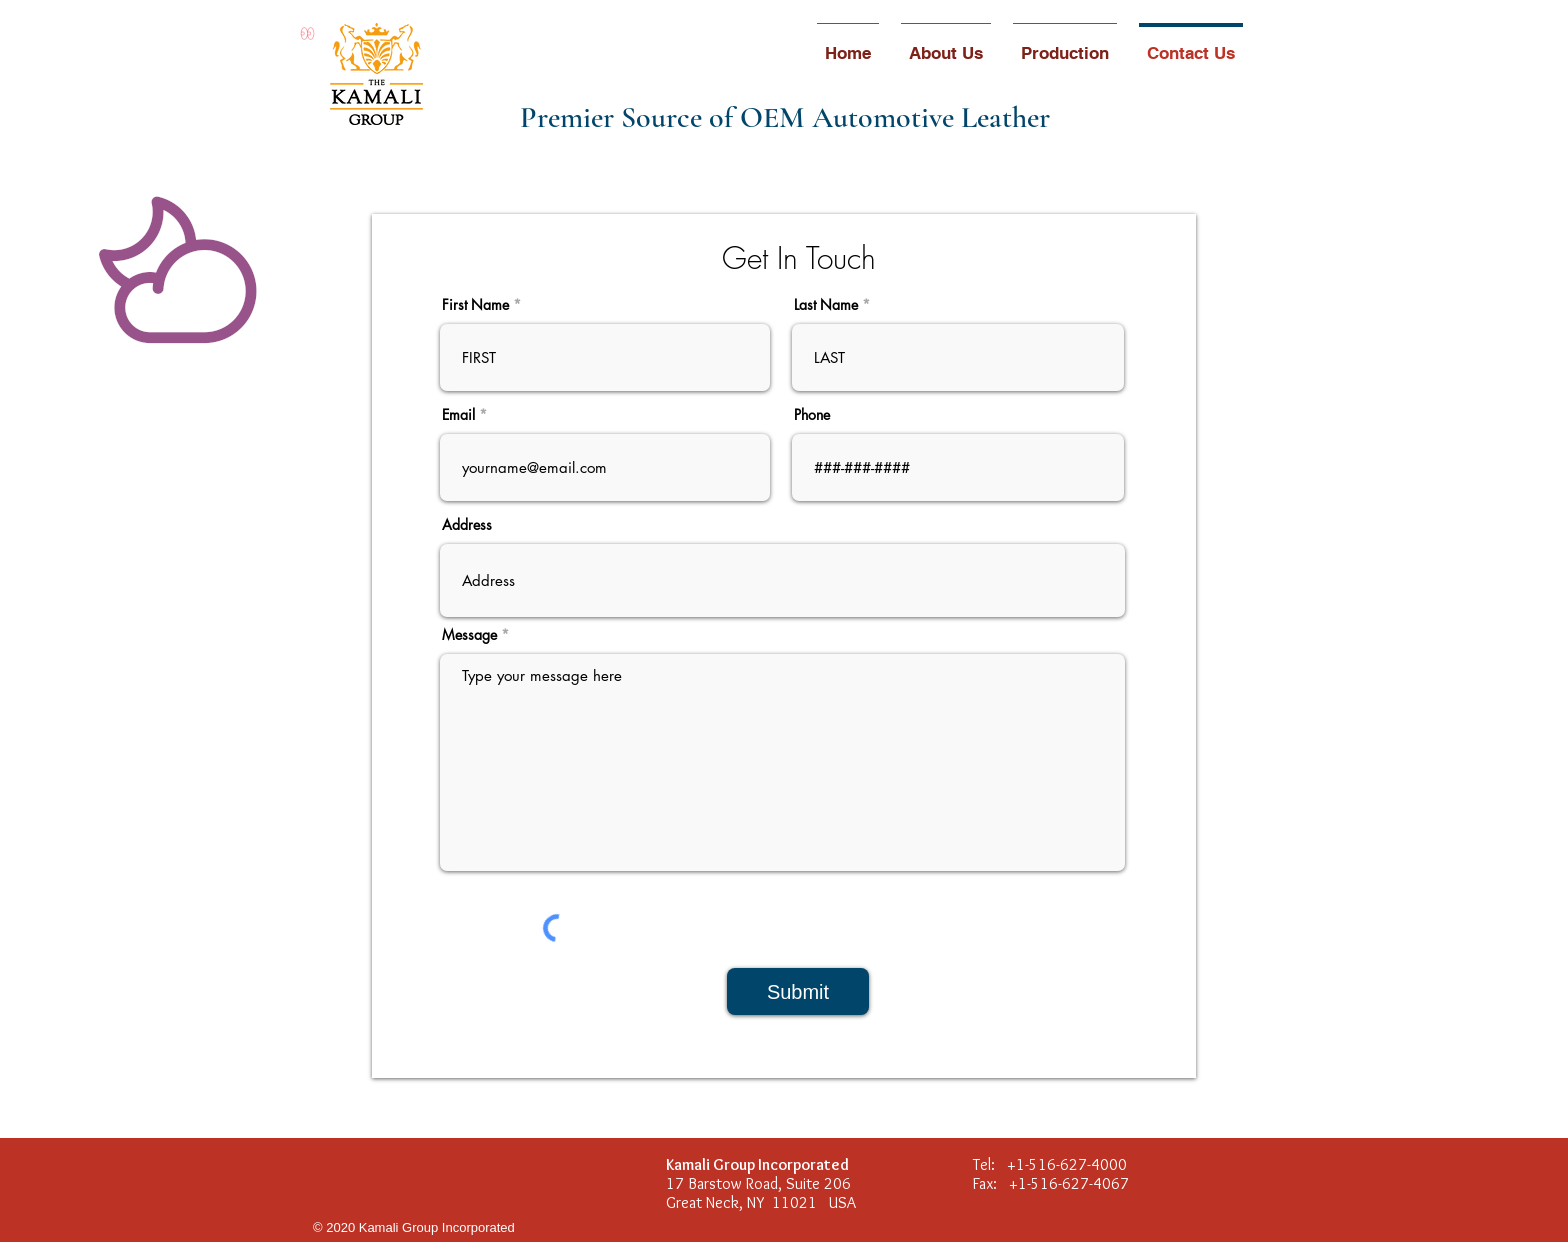  I want to click on indicates nighttime or evening weather conditions, so click(174, 277).